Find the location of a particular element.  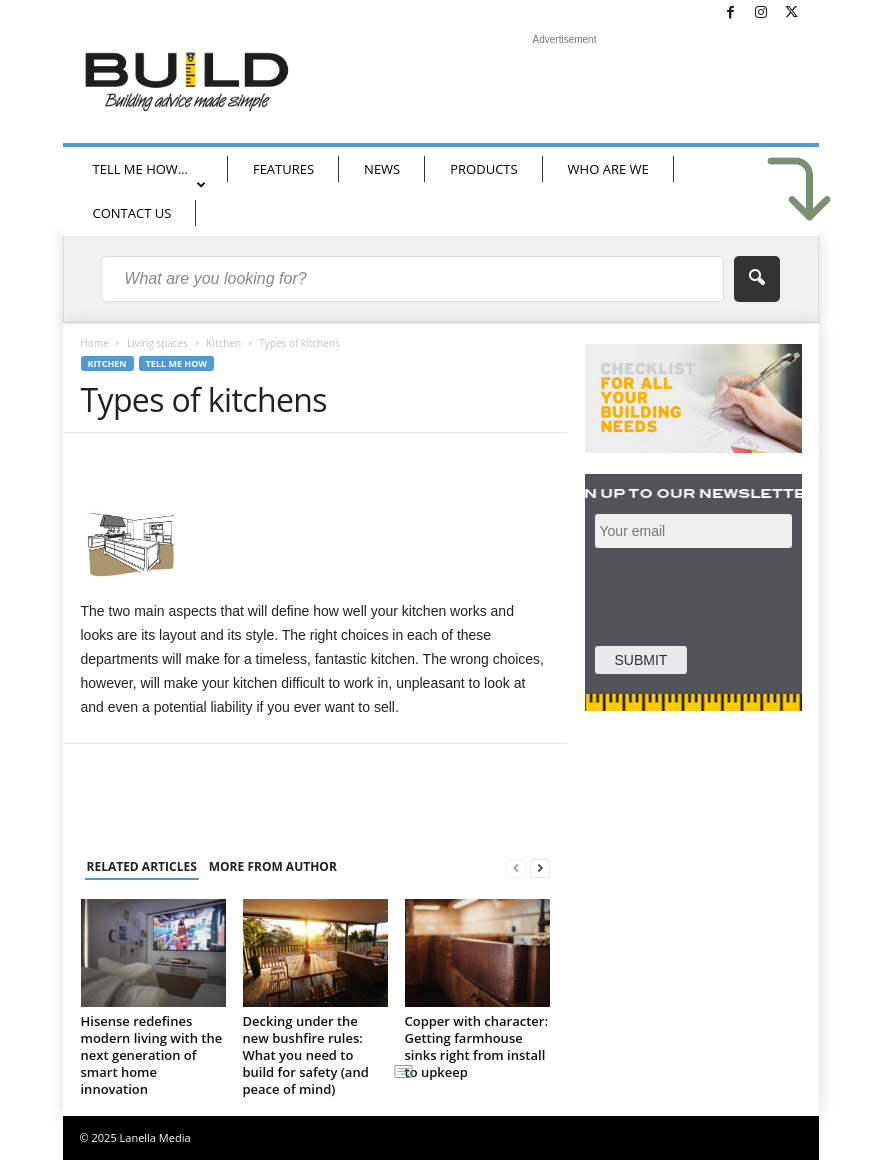

open on-screen keyboard is located at coordinates (403, 1071).